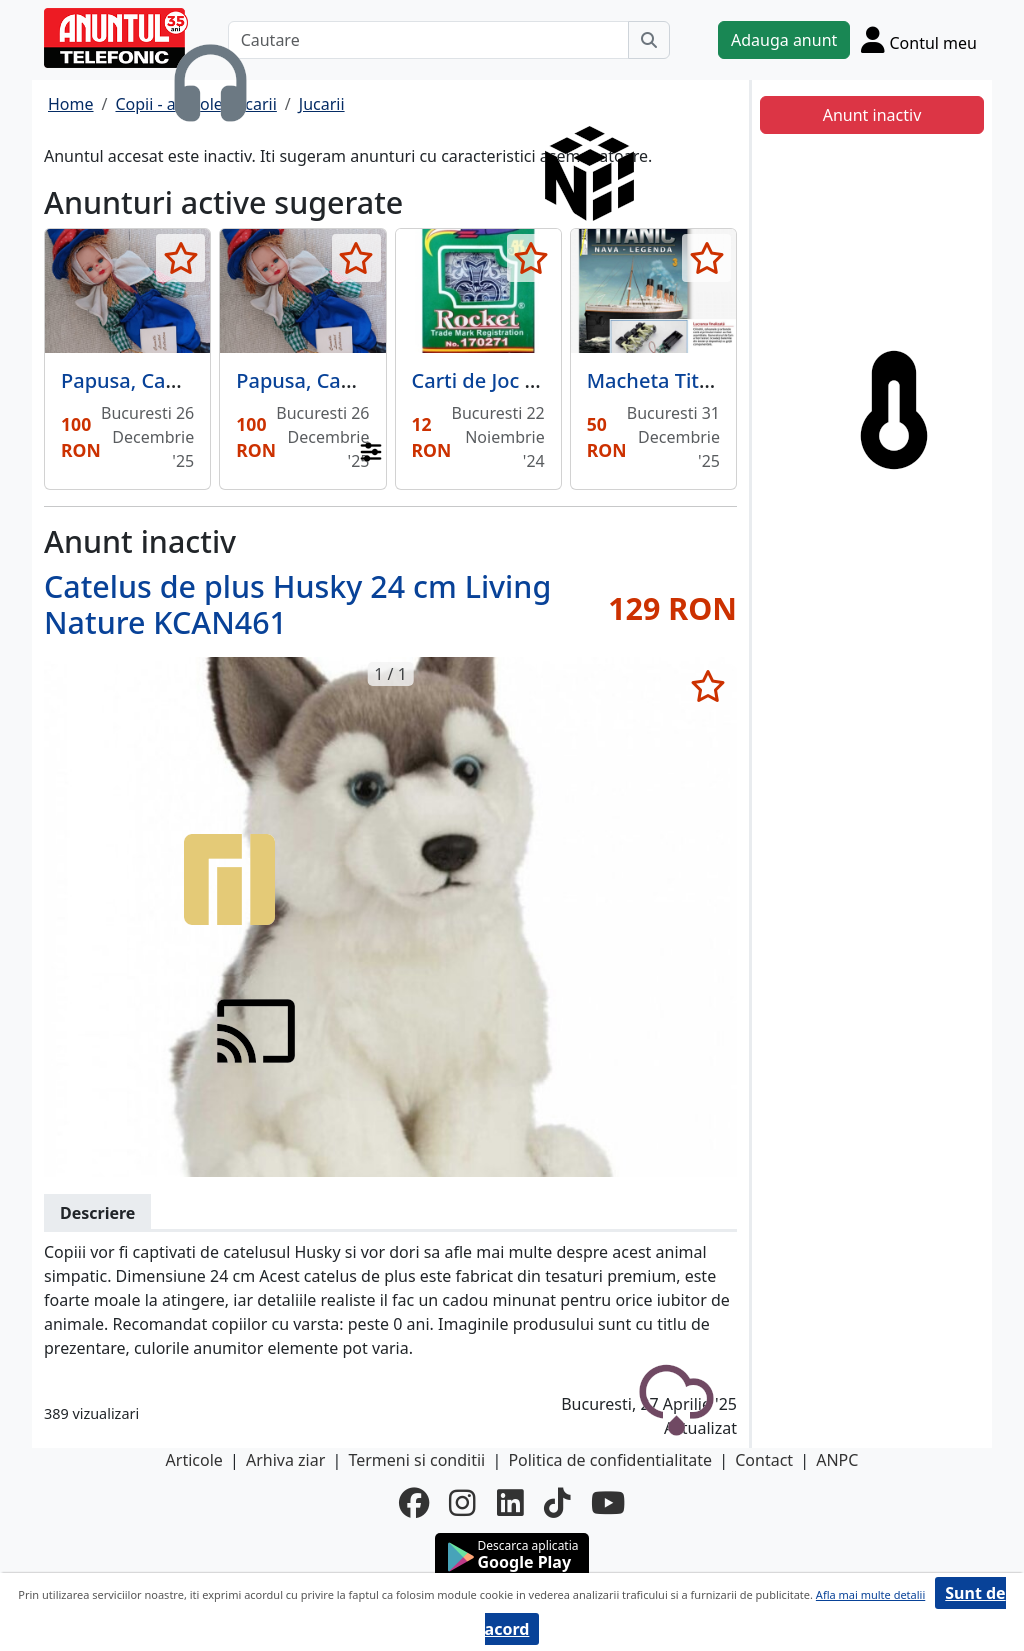 The image size is (1024, 1651). Describe the element at coordinates (371, 452) in the screenshot. I see `adjust settings or preferences` at that location.